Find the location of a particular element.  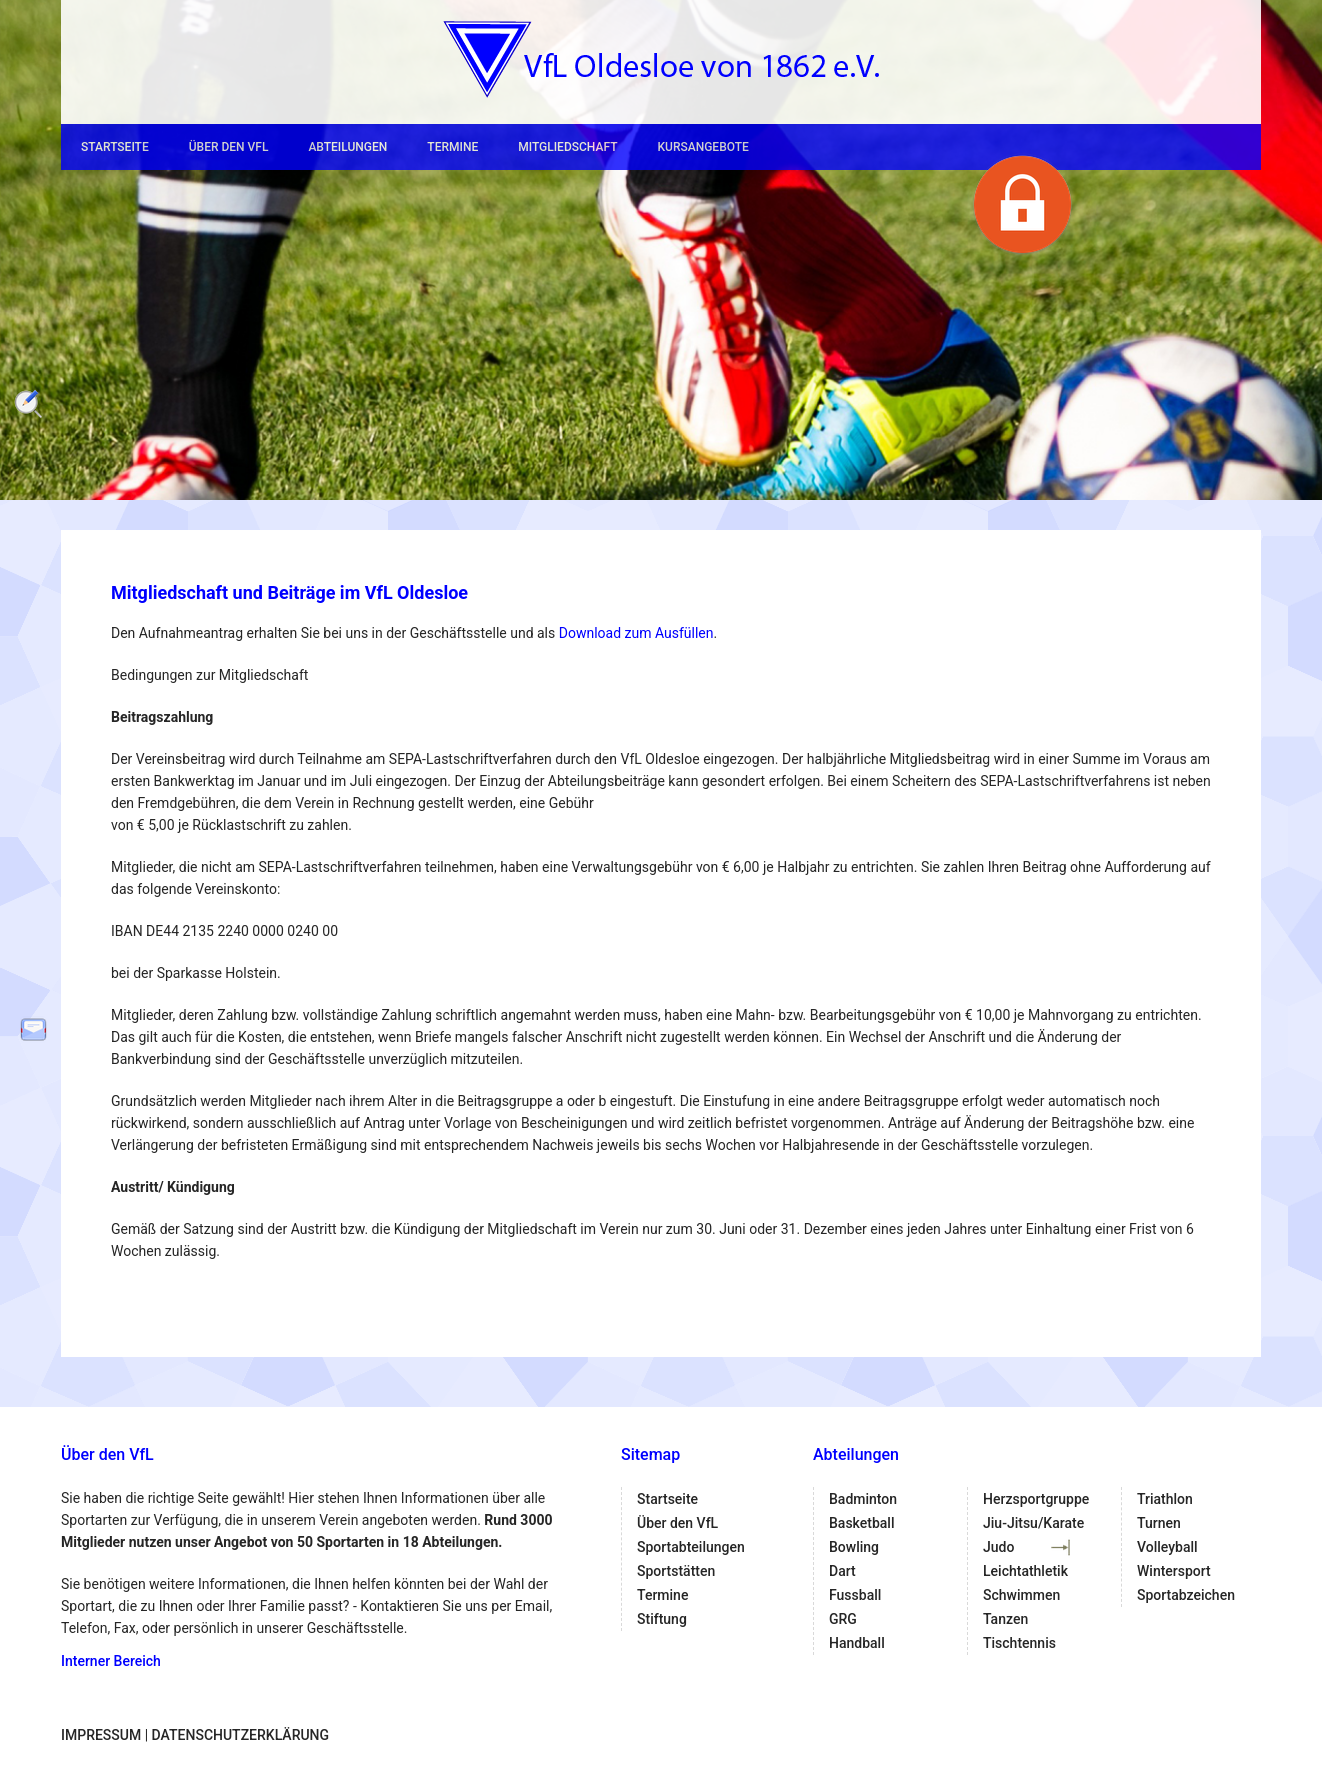

lock screen brightness at current level is located at coordinates (1022, 204).